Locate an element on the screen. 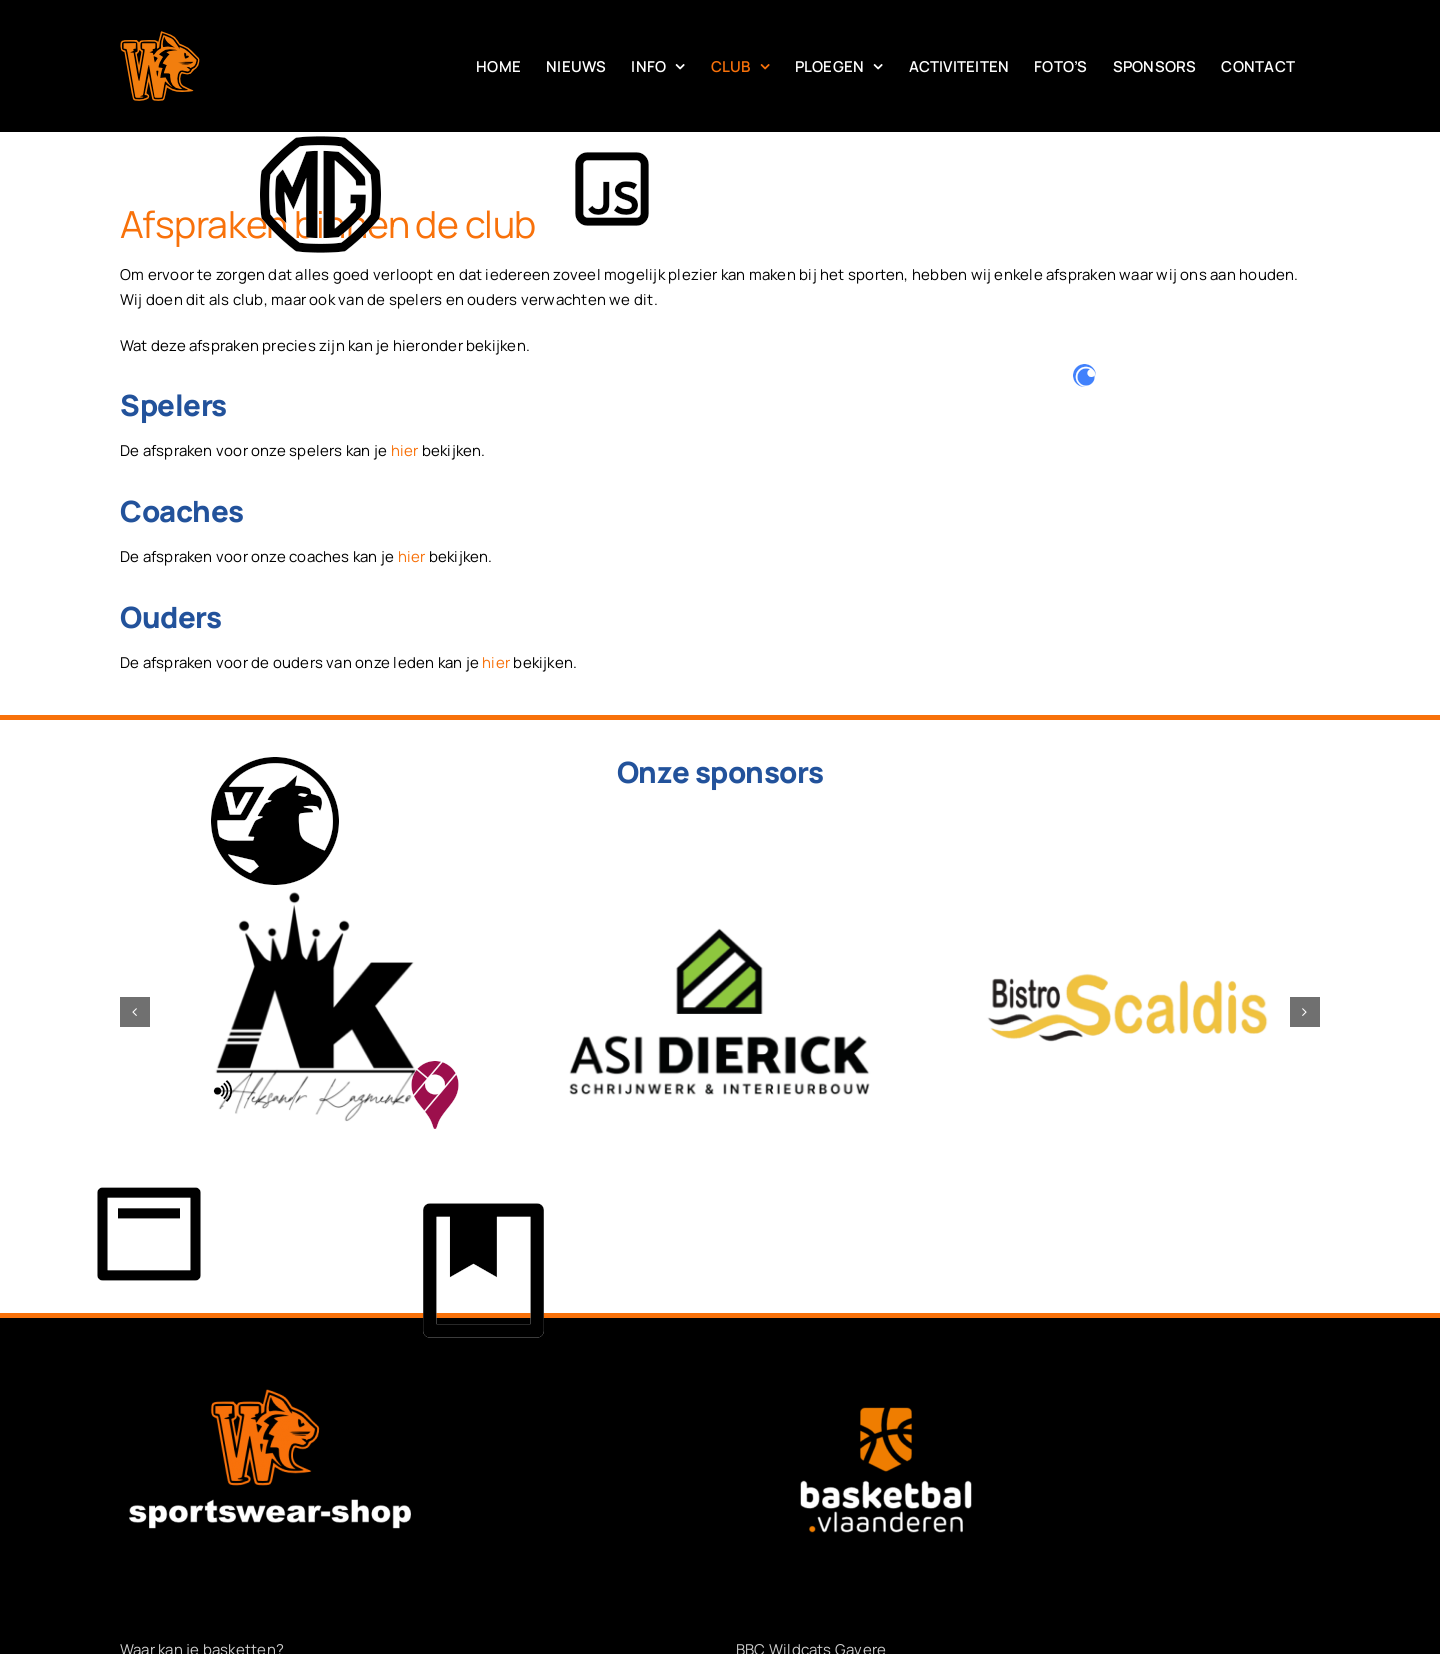 Image resolution: width=1440 pixels, height=1654 pixels. vauxhall motors brand logo is located at coordinates (275, 821).